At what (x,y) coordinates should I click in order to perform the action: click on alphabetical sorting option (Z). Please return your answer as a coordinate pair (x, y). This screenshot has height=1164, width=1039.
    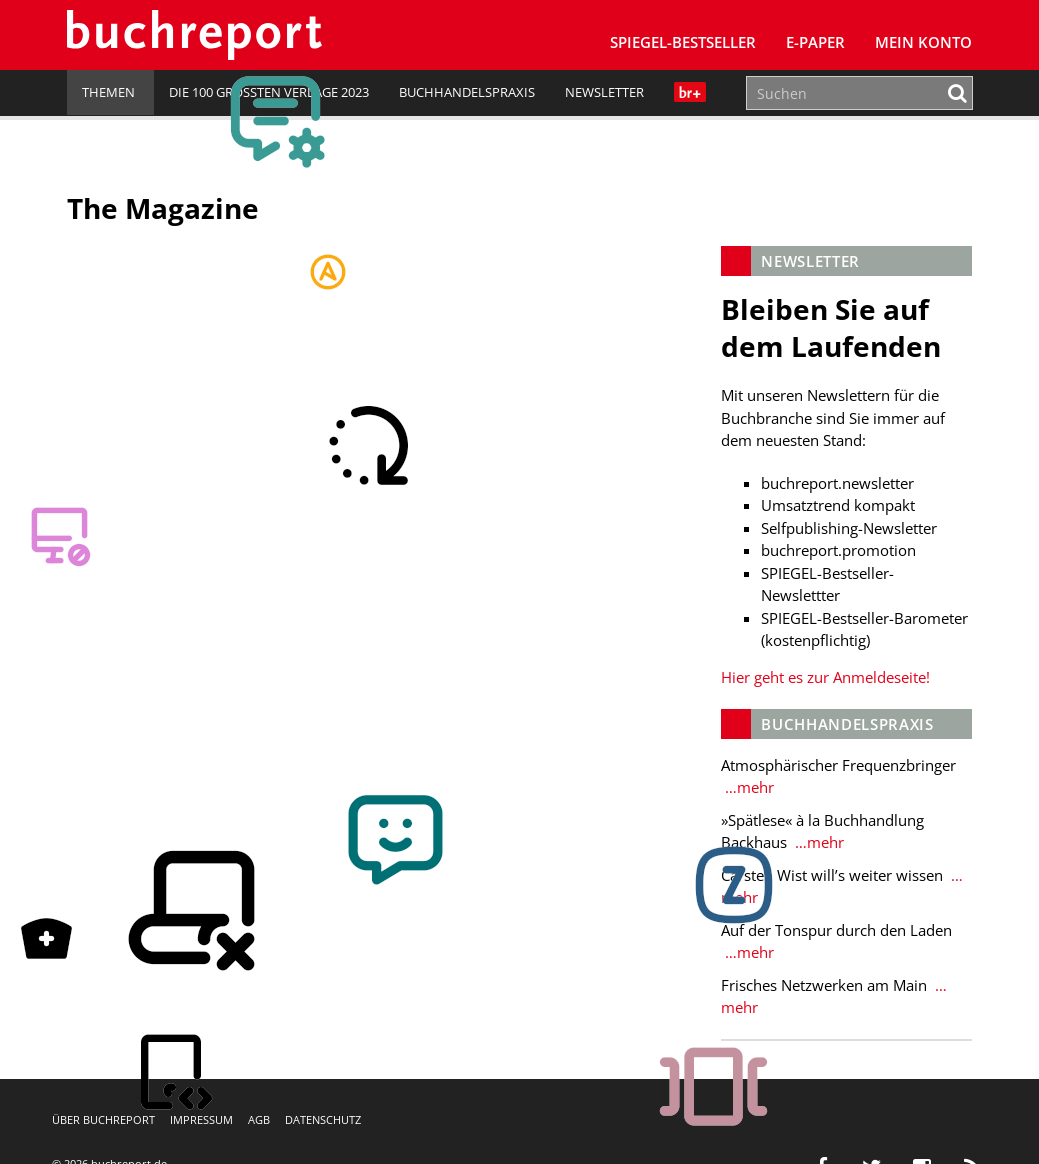
    Looking at the image, I should click on (734, 885).